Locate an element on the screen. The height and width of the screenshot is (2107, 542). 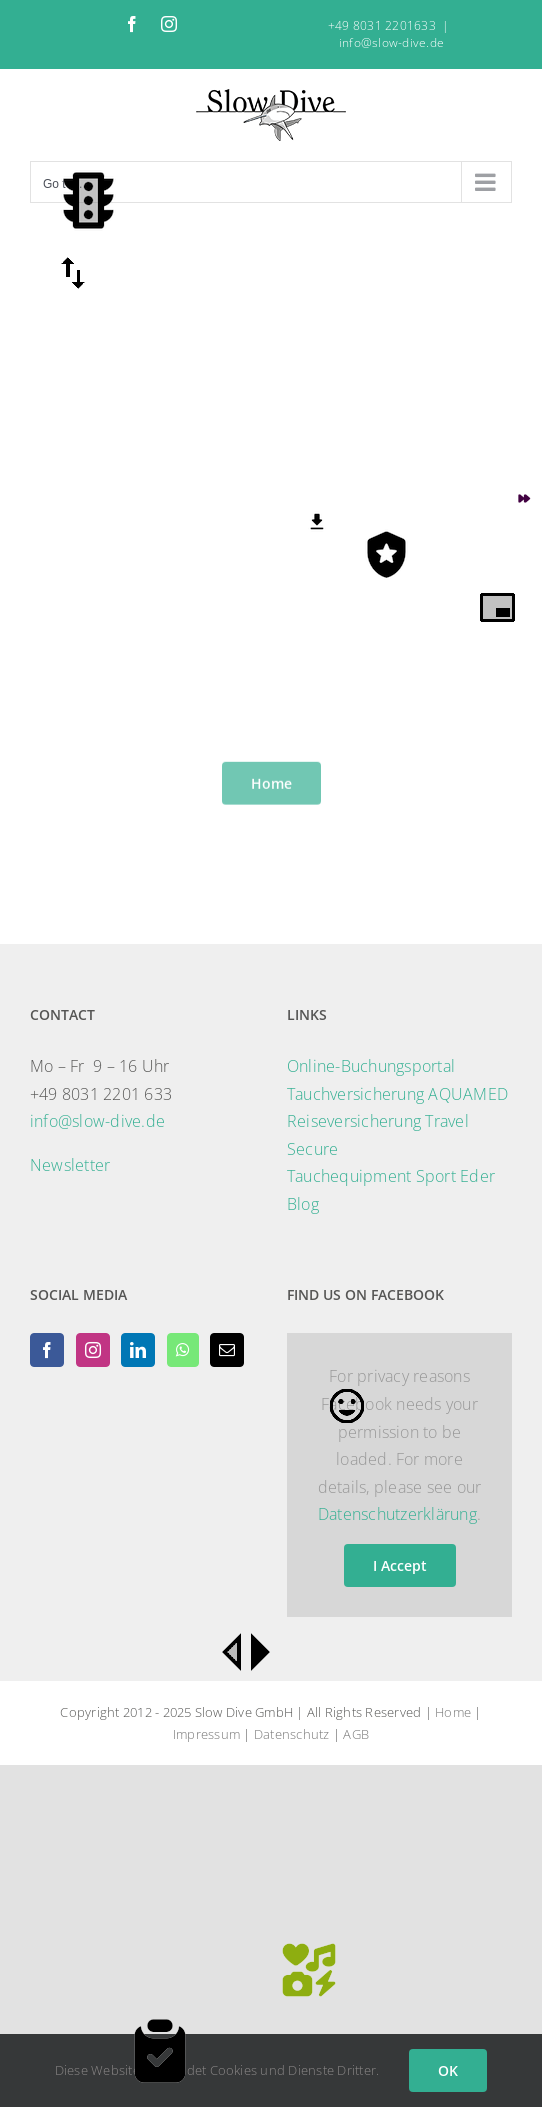
download a file or content is located at coordinates (317, 522).